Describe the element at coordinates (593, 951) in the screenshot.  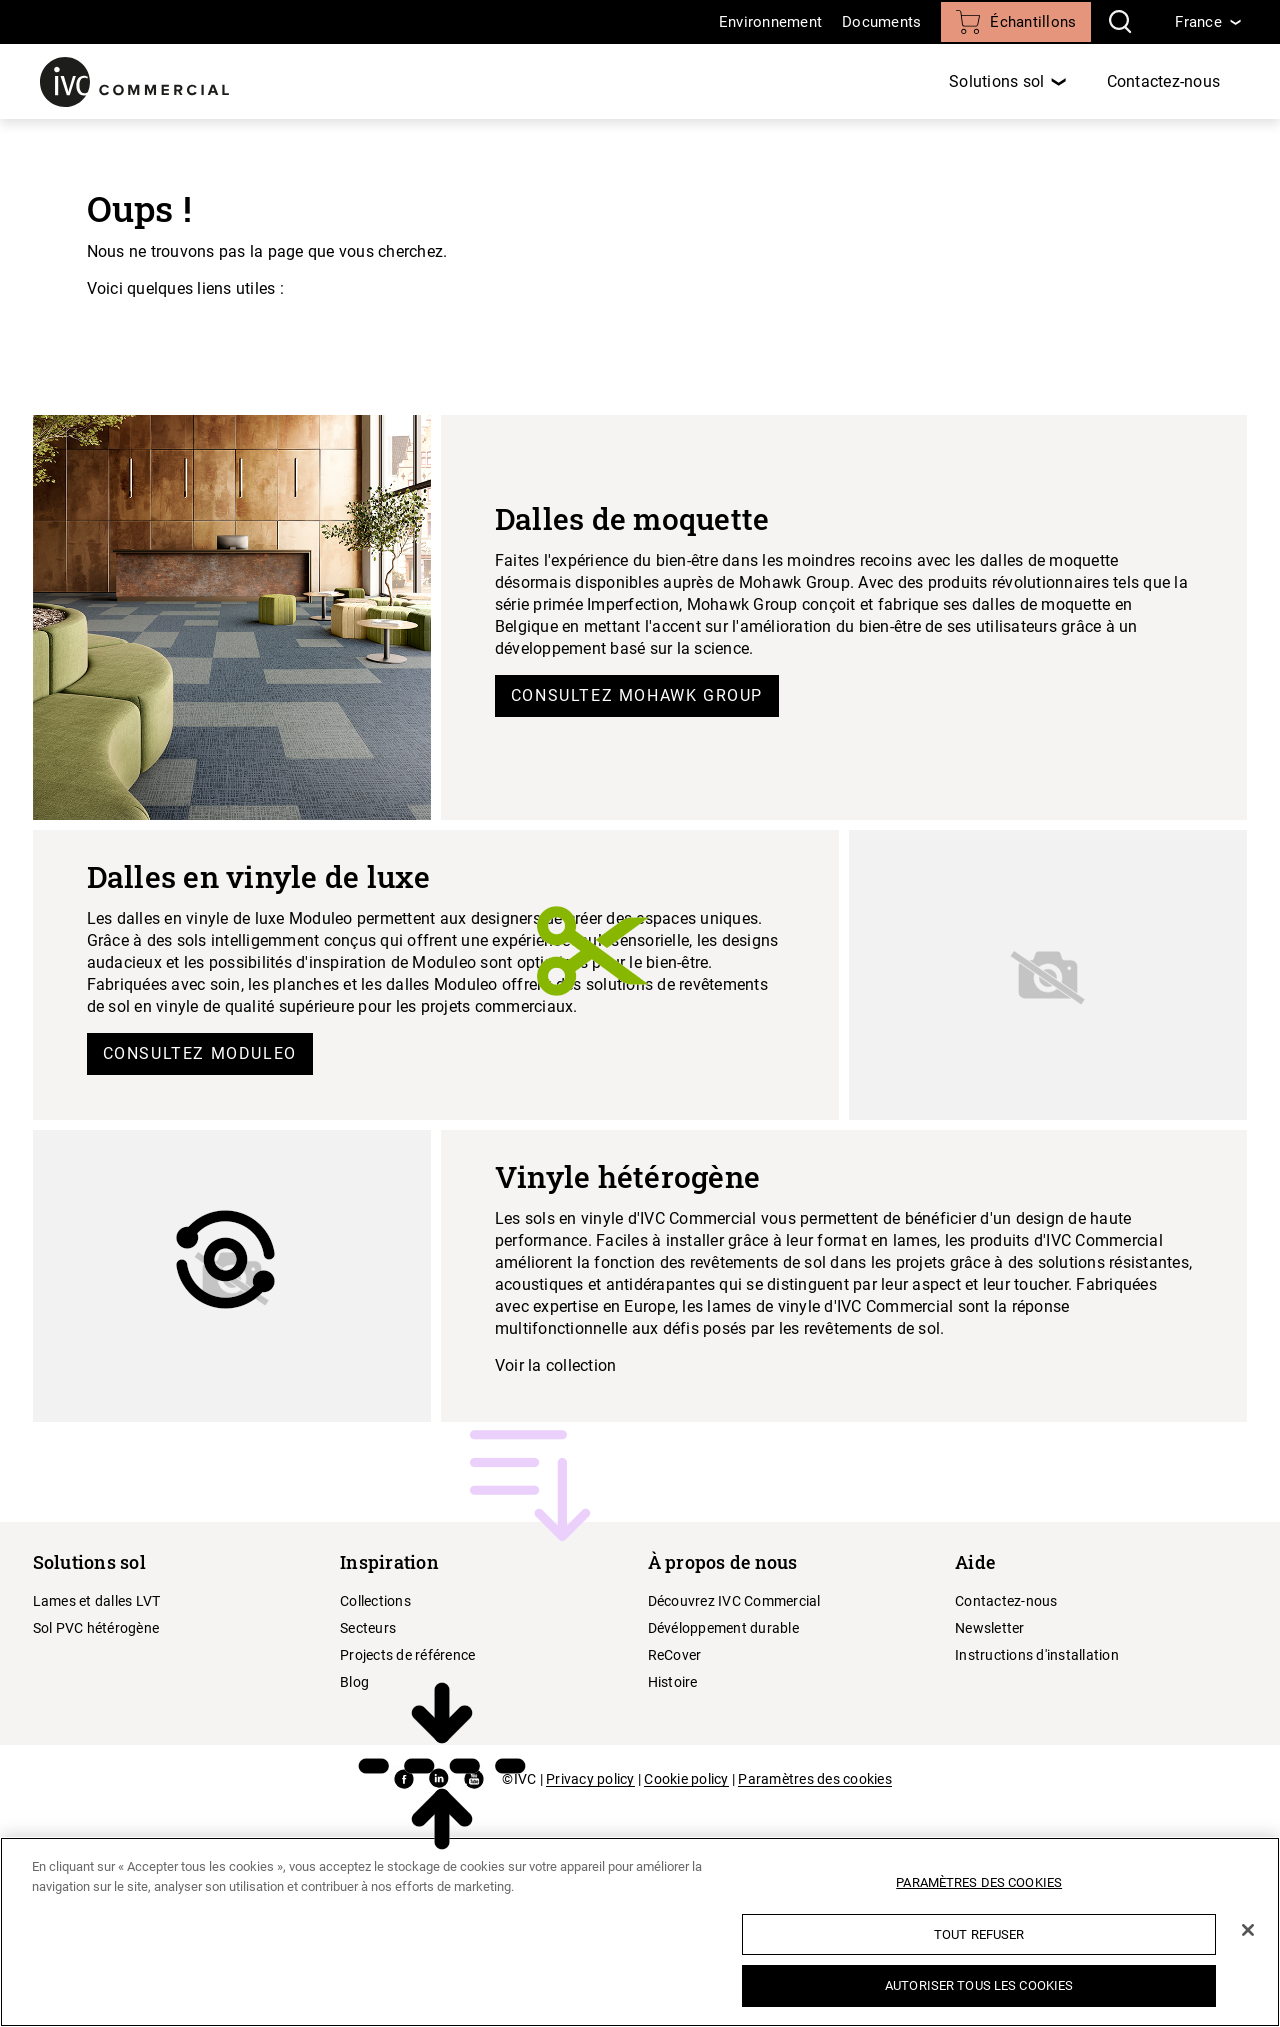
I see `cut selected content to clipboard` at that location.